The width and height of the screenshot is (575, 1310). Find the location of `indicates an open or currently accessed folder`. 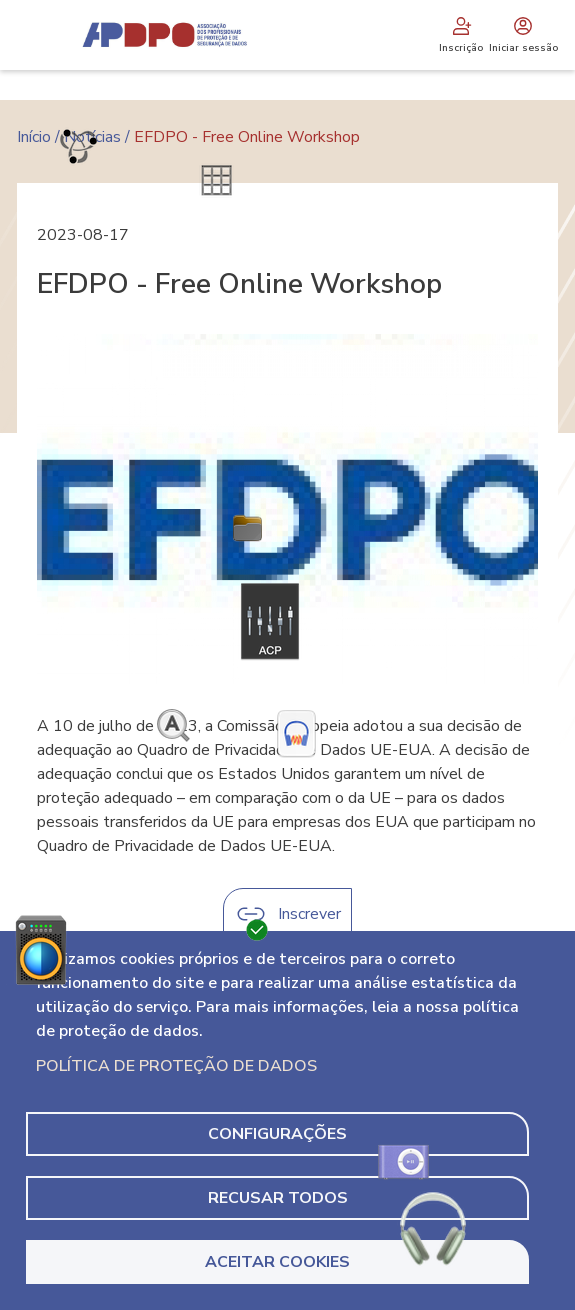

indicates an open or currently accessed folder is located at coordinates (247, 527).